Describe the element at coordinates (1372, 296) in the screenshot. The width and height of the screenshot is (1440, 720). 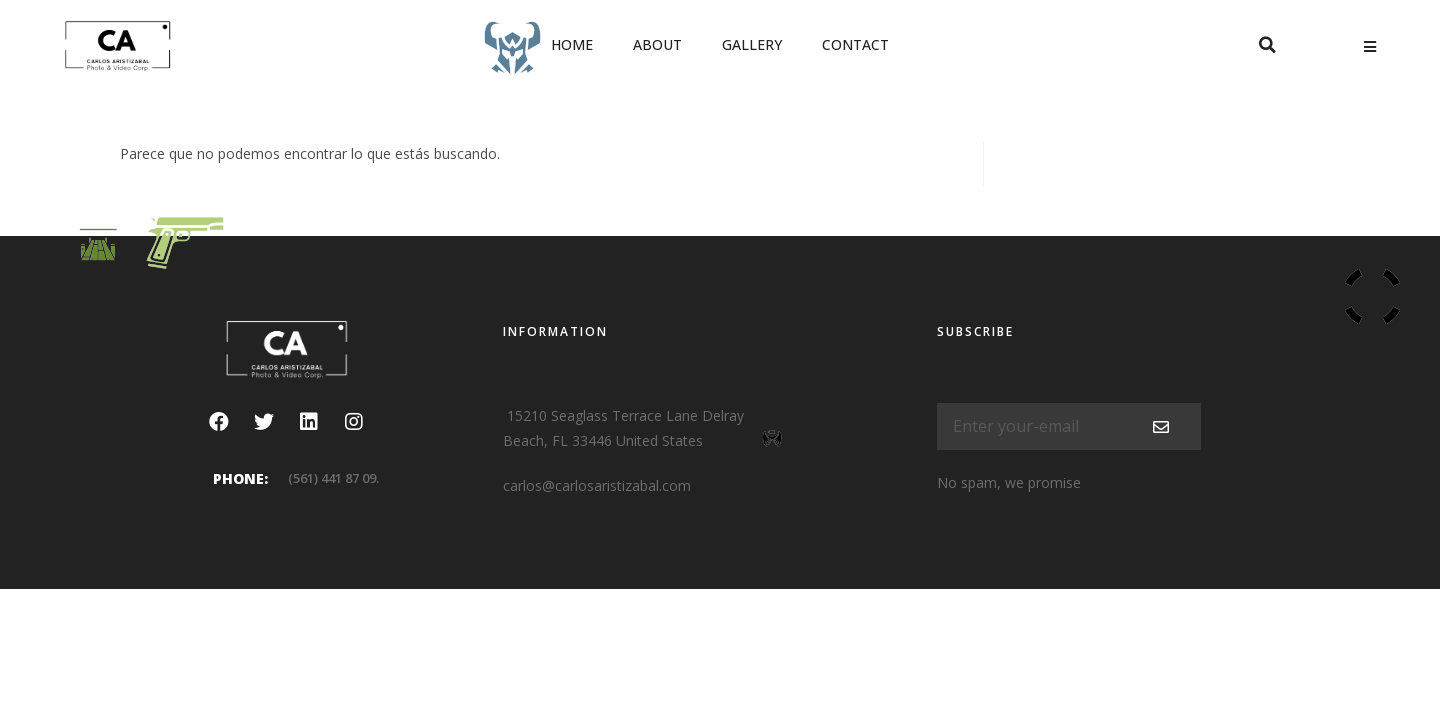
I see `tap to select an item or target` at that location.